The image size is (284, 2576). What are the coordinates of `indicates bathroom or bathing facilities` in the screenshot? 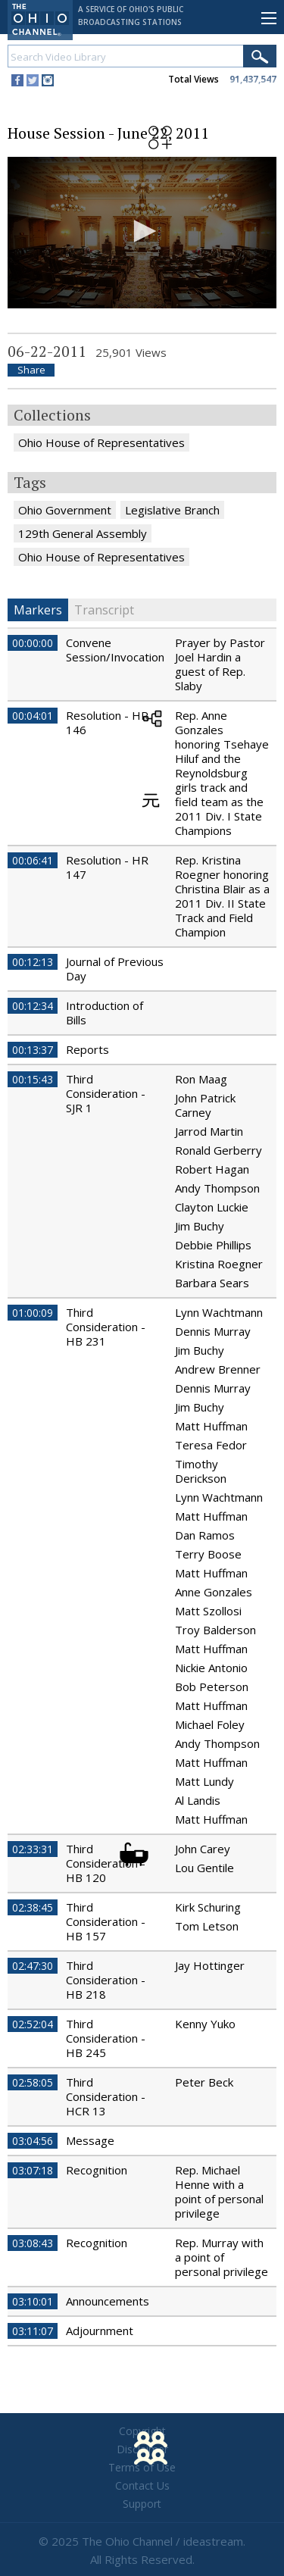 It's located at (134, 1855).